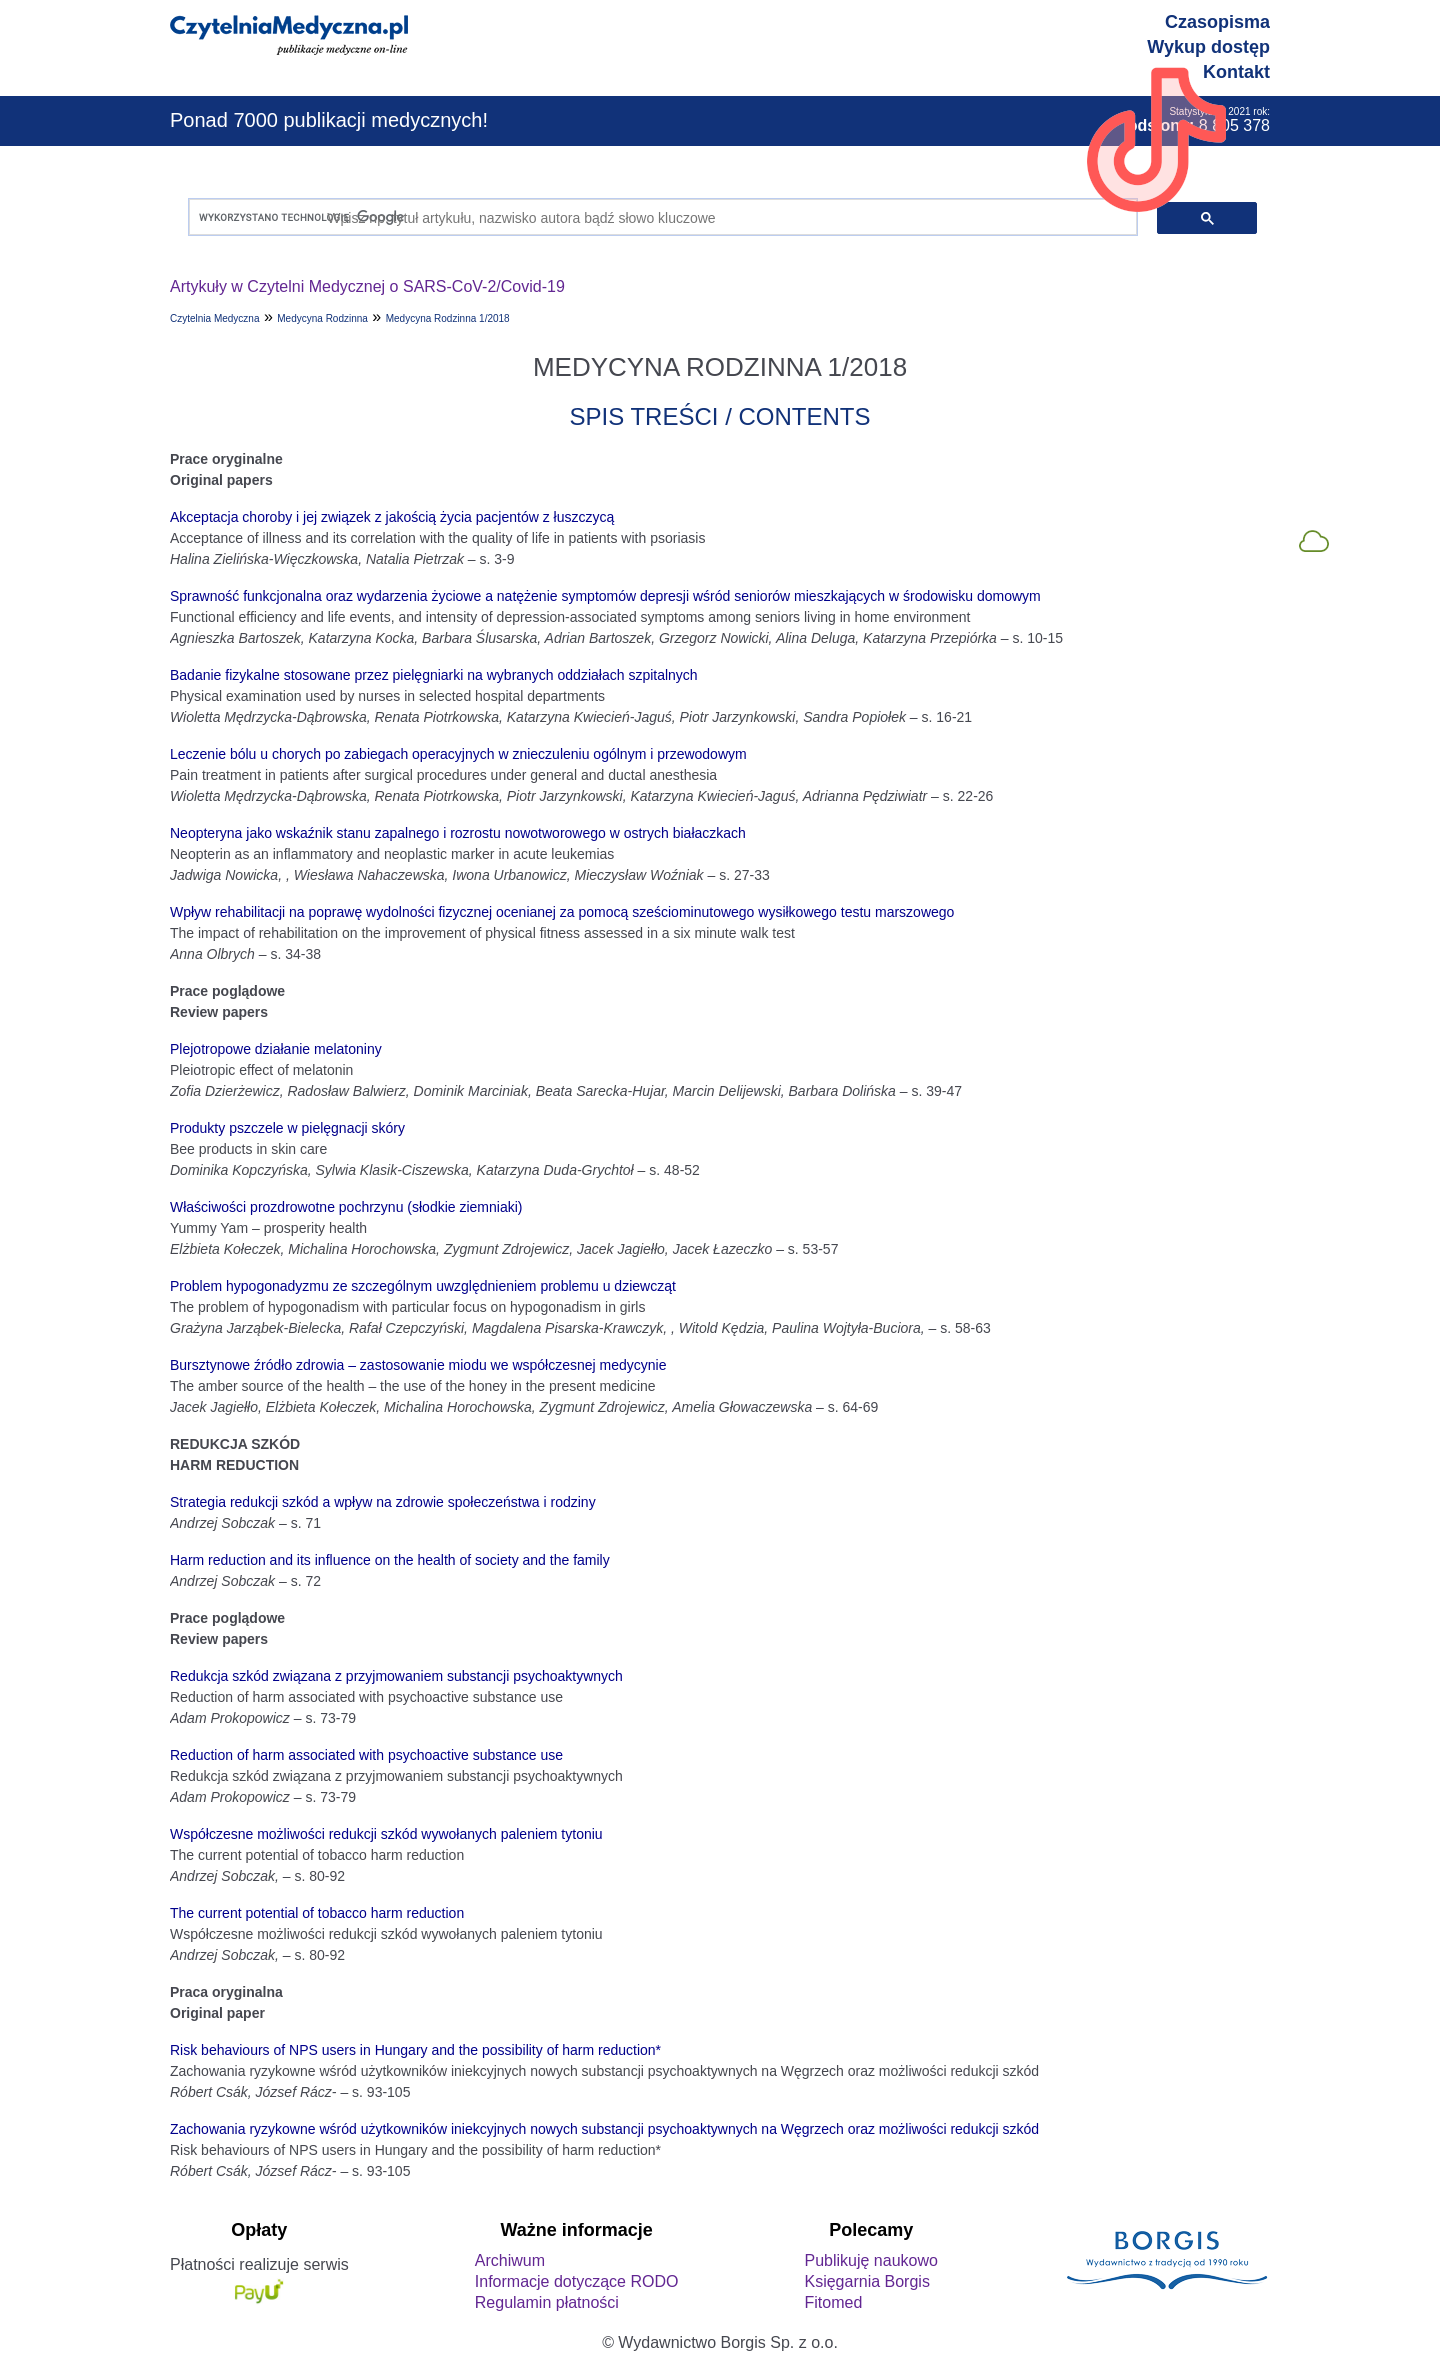  What do you see at coordinates (1314, 542) in the screenshot?
I see `access cloud storage` at bounding box center [1314, 542].